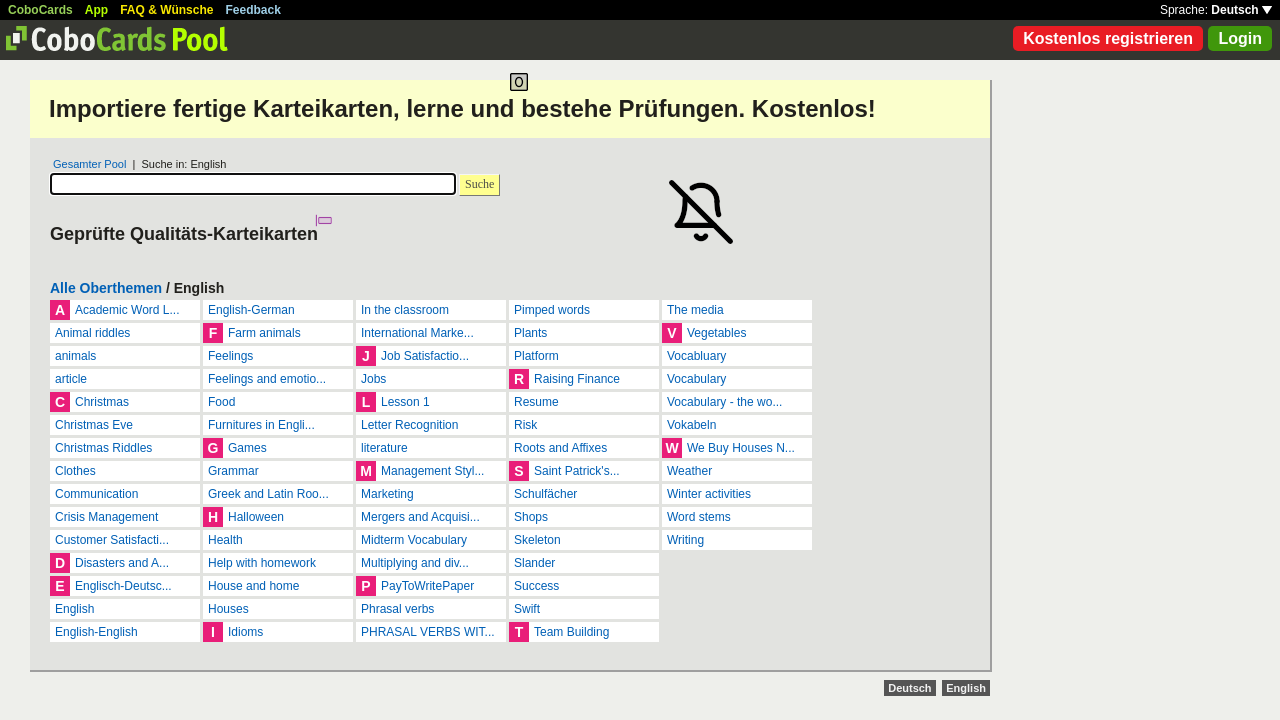  I want to click on indicates the number zero in a numeric input or display, so click(519, 82).